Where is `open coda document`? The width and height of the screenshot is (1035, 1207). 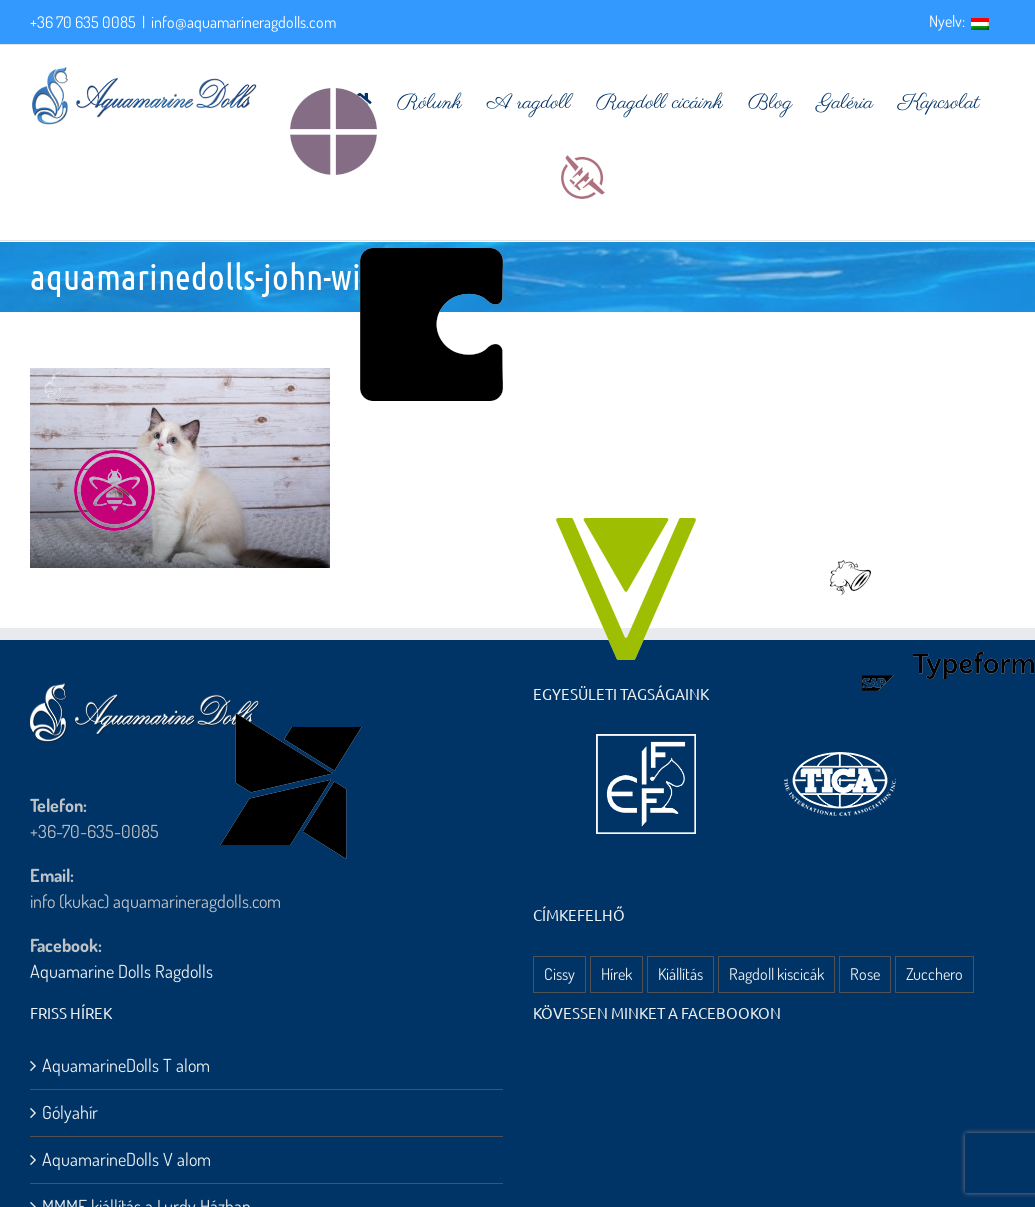 open coda document is located at coordinates (431, 324).